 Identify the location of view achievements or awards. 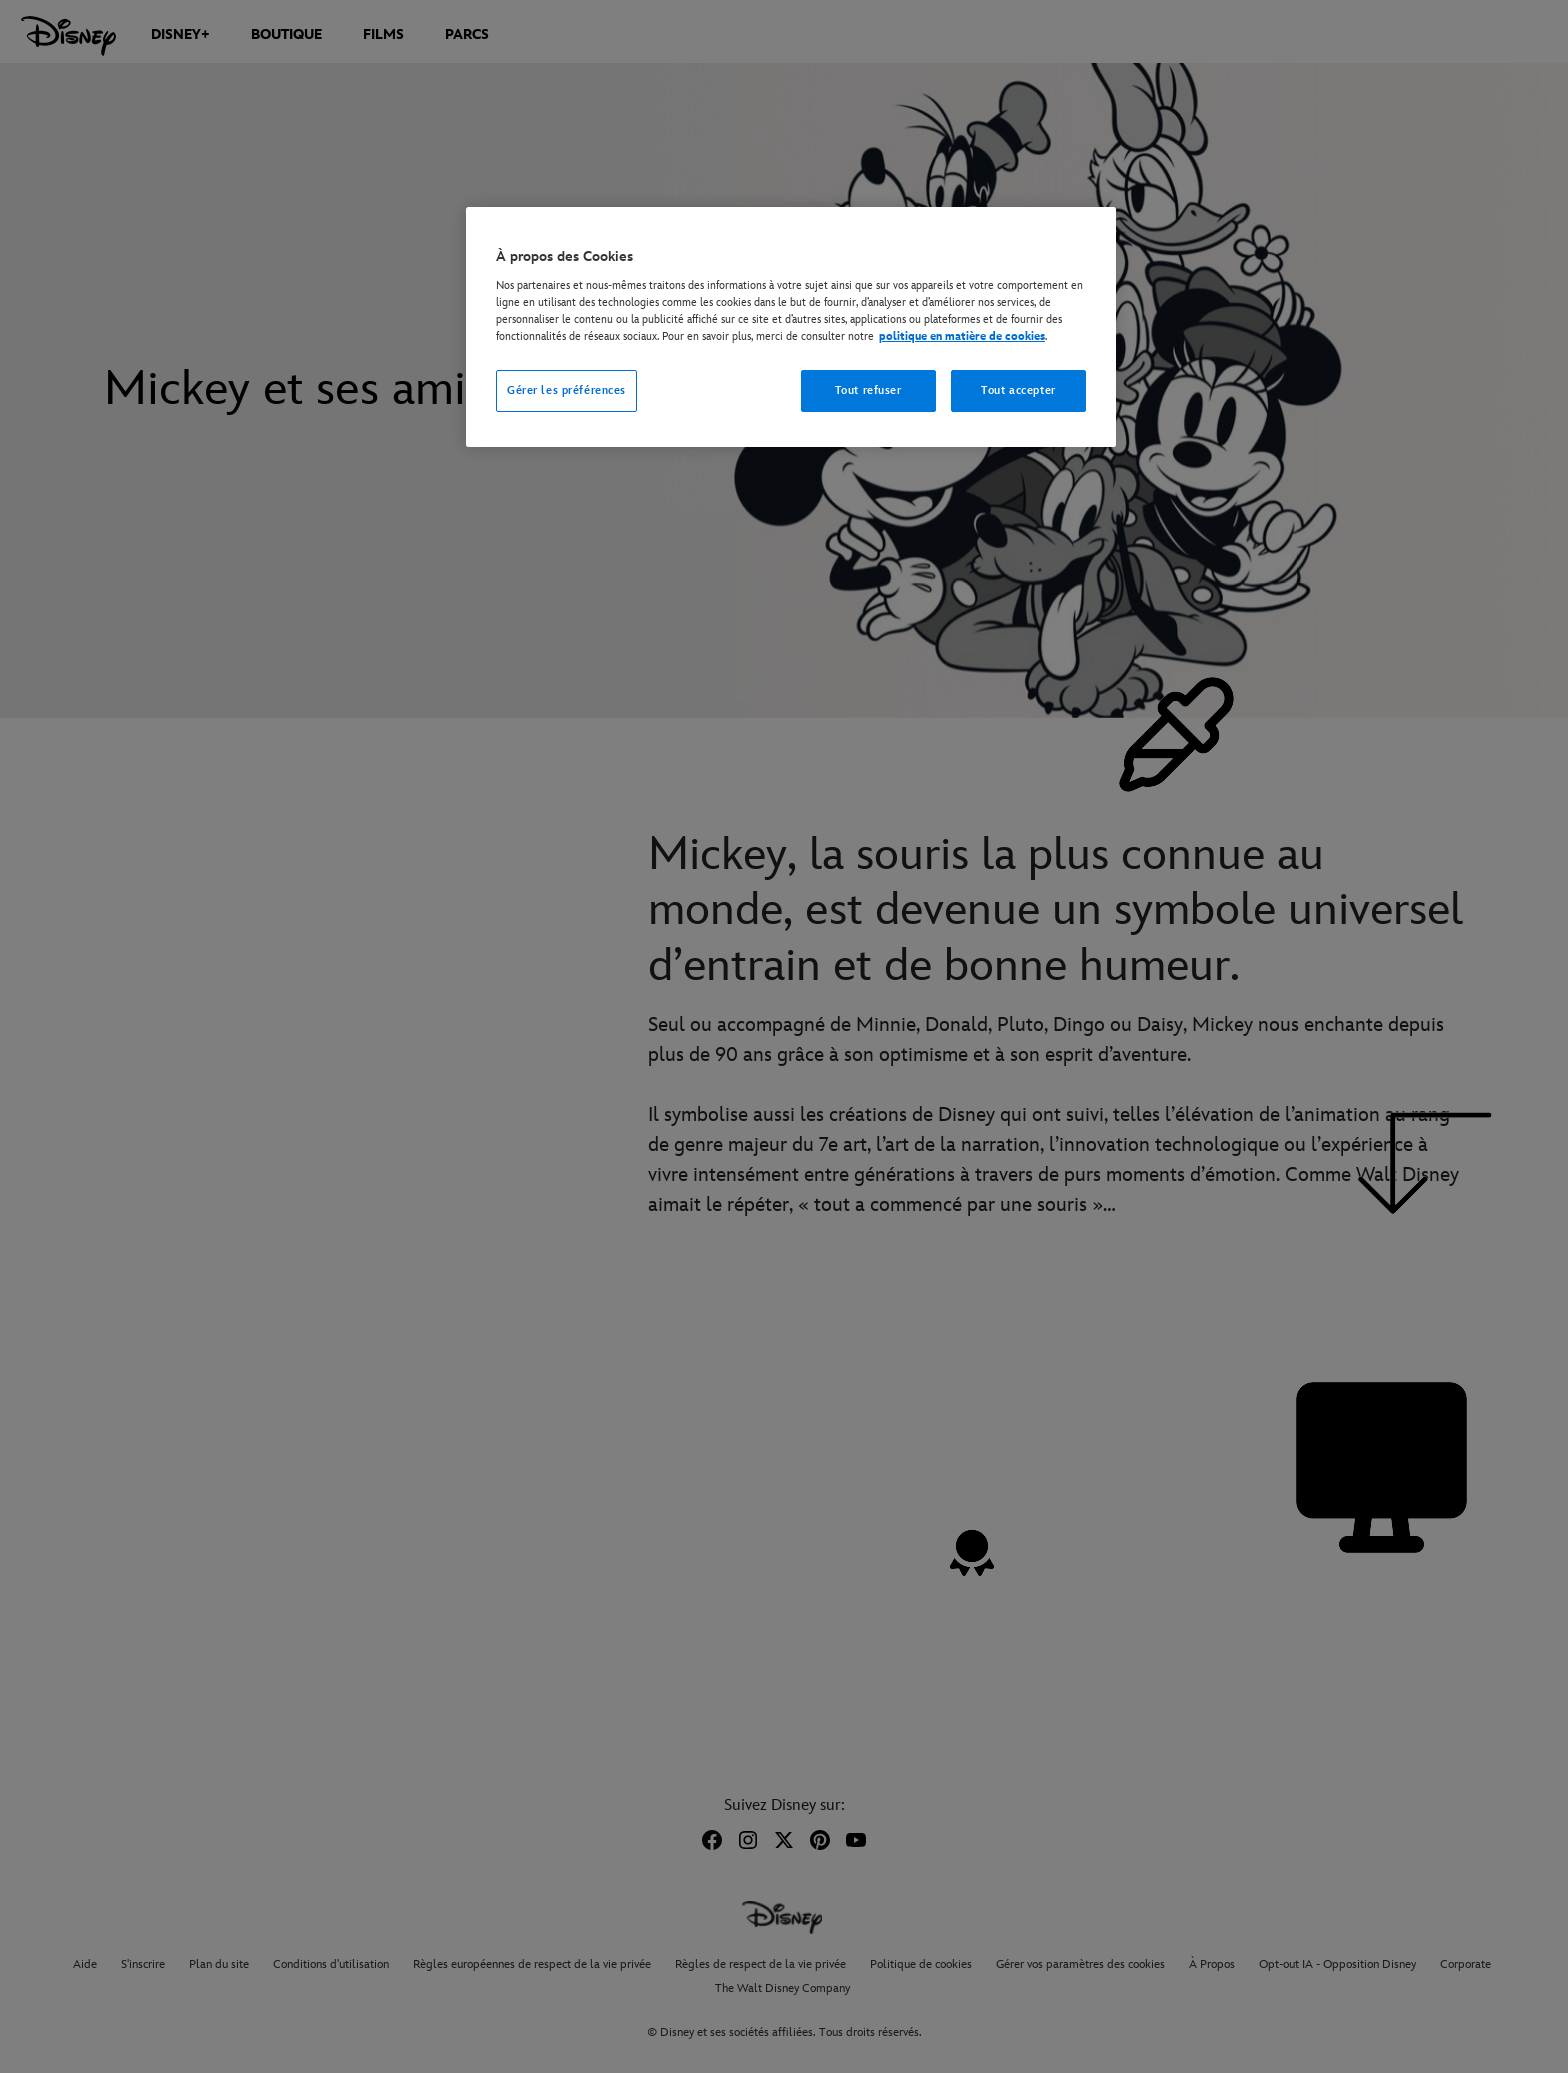
(972, 1553).